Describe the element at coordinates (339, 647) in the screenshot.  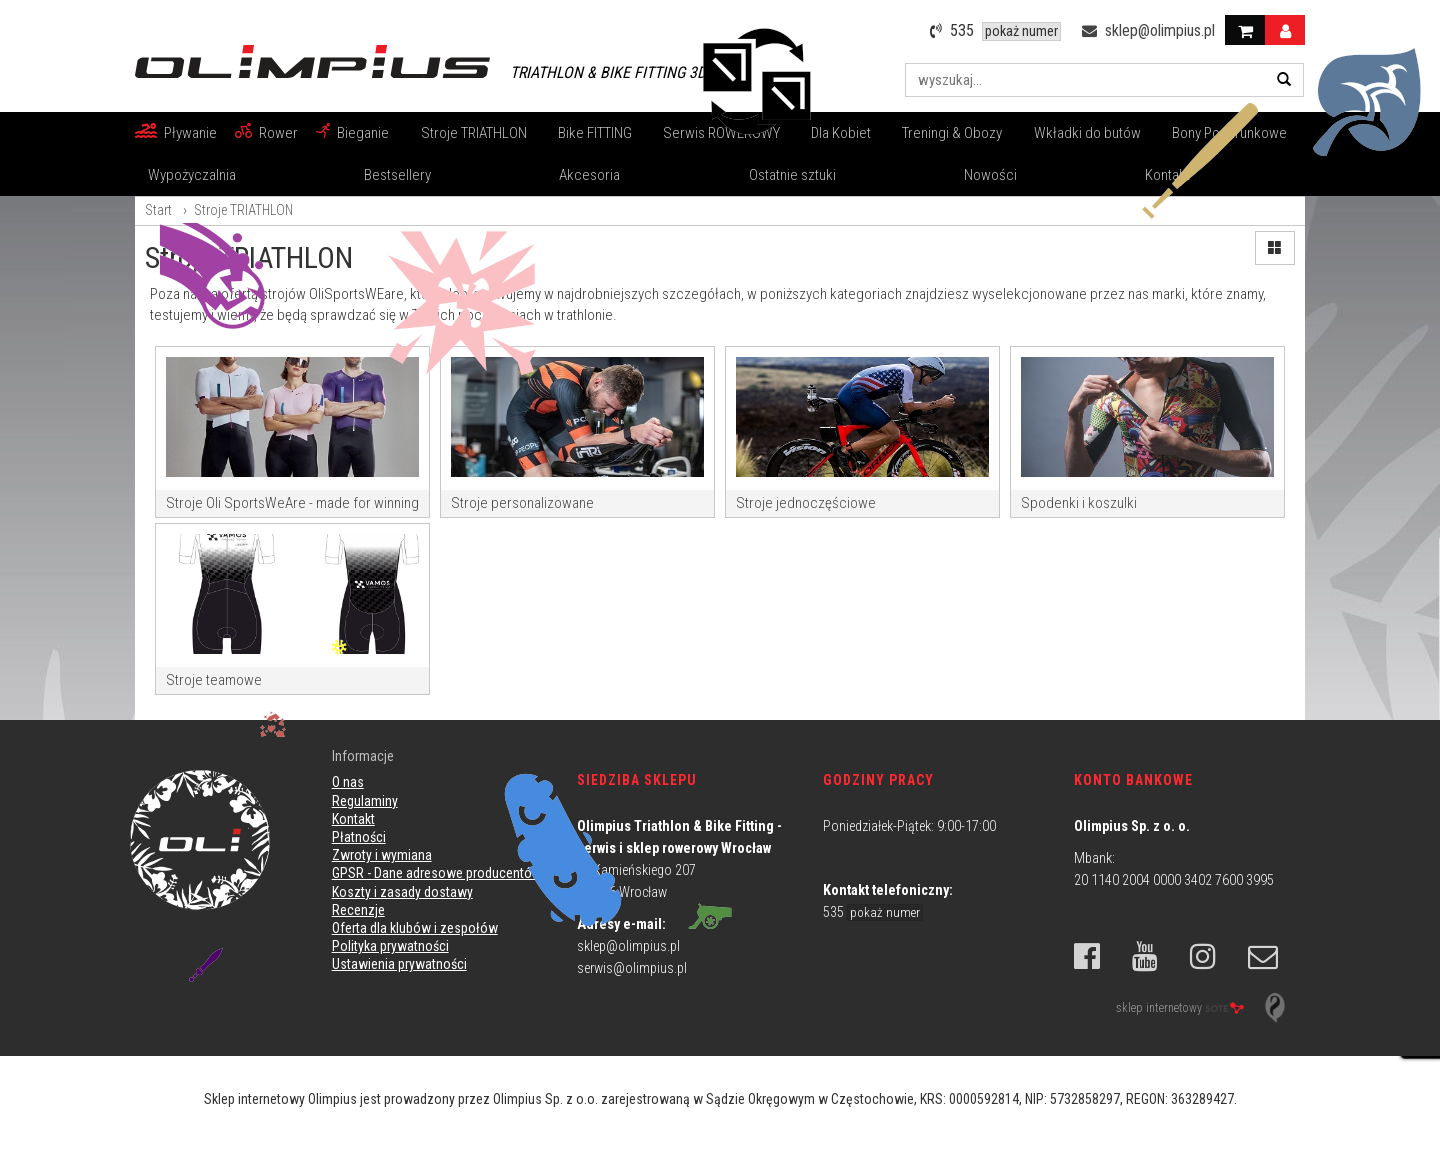
I see `decorative abstract game element or badge` at that location.